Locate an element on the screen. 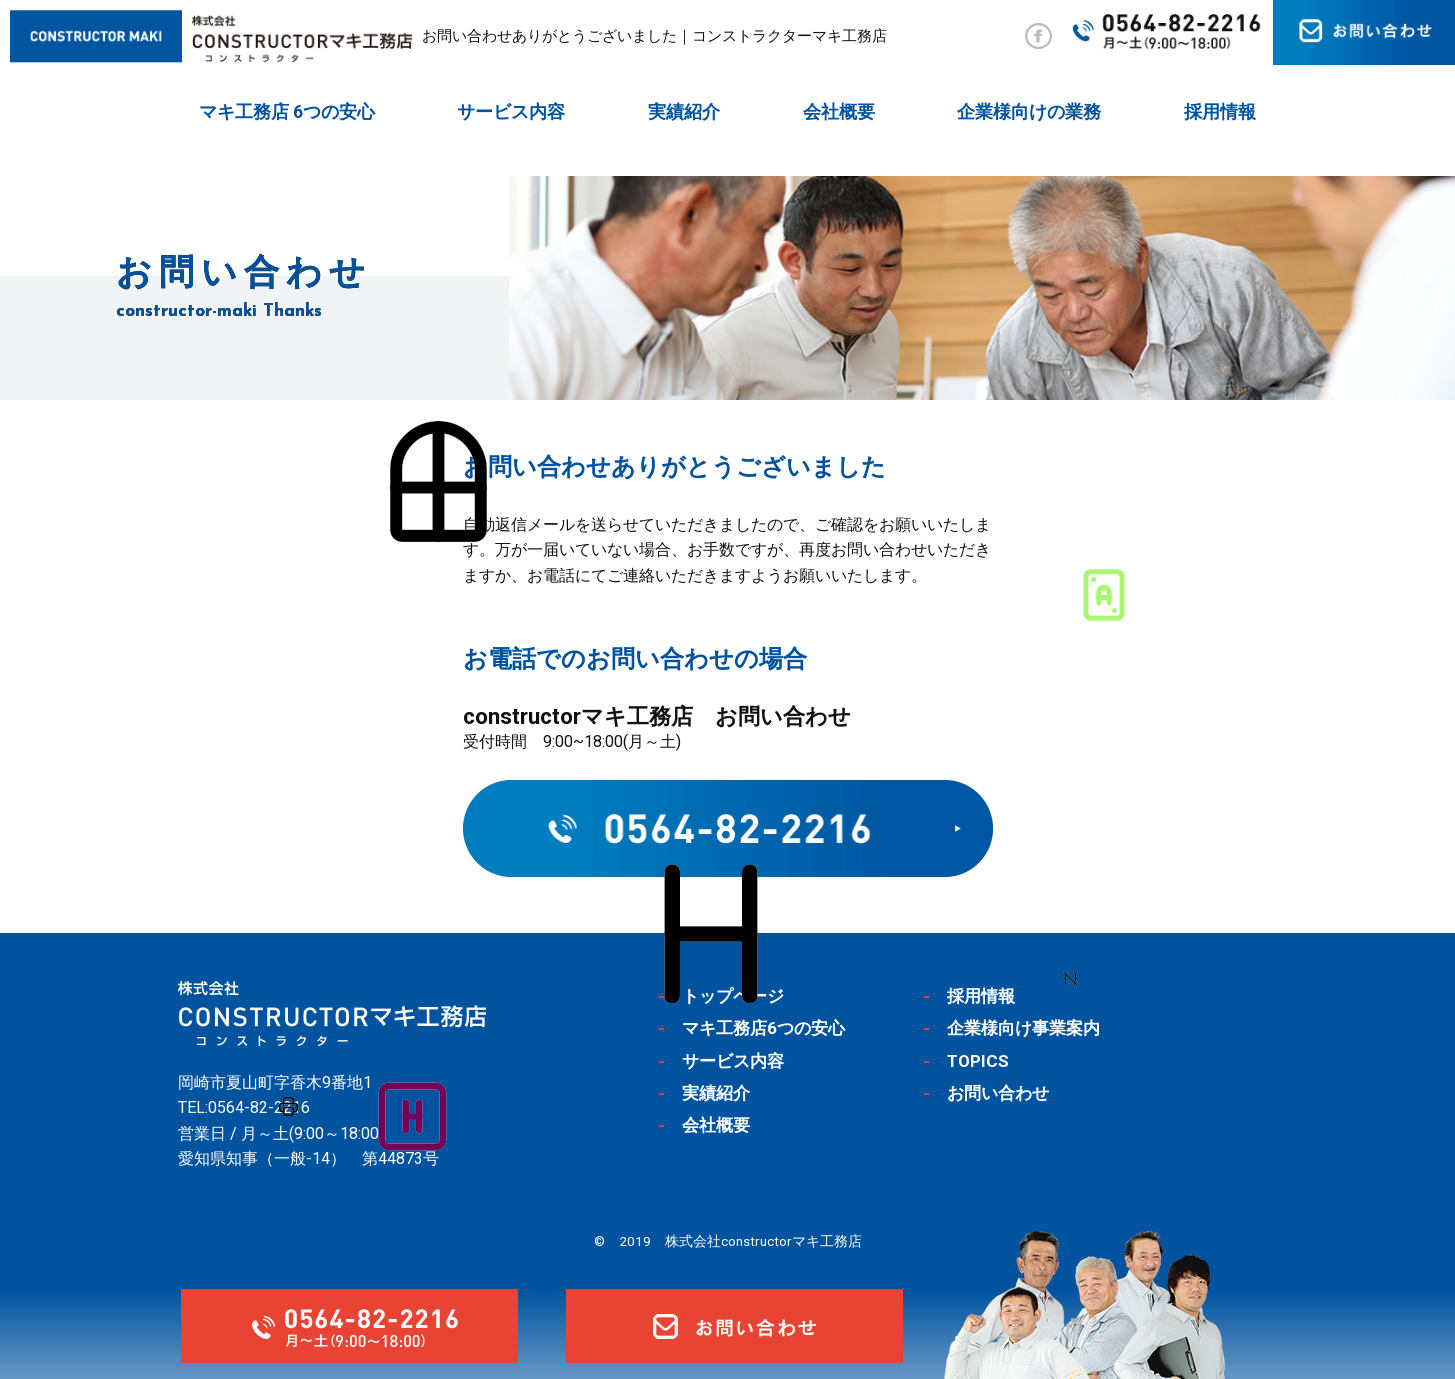 The height and width of the screenshot is (1379, 1455). open a new window is located at coordinates (438, 481).